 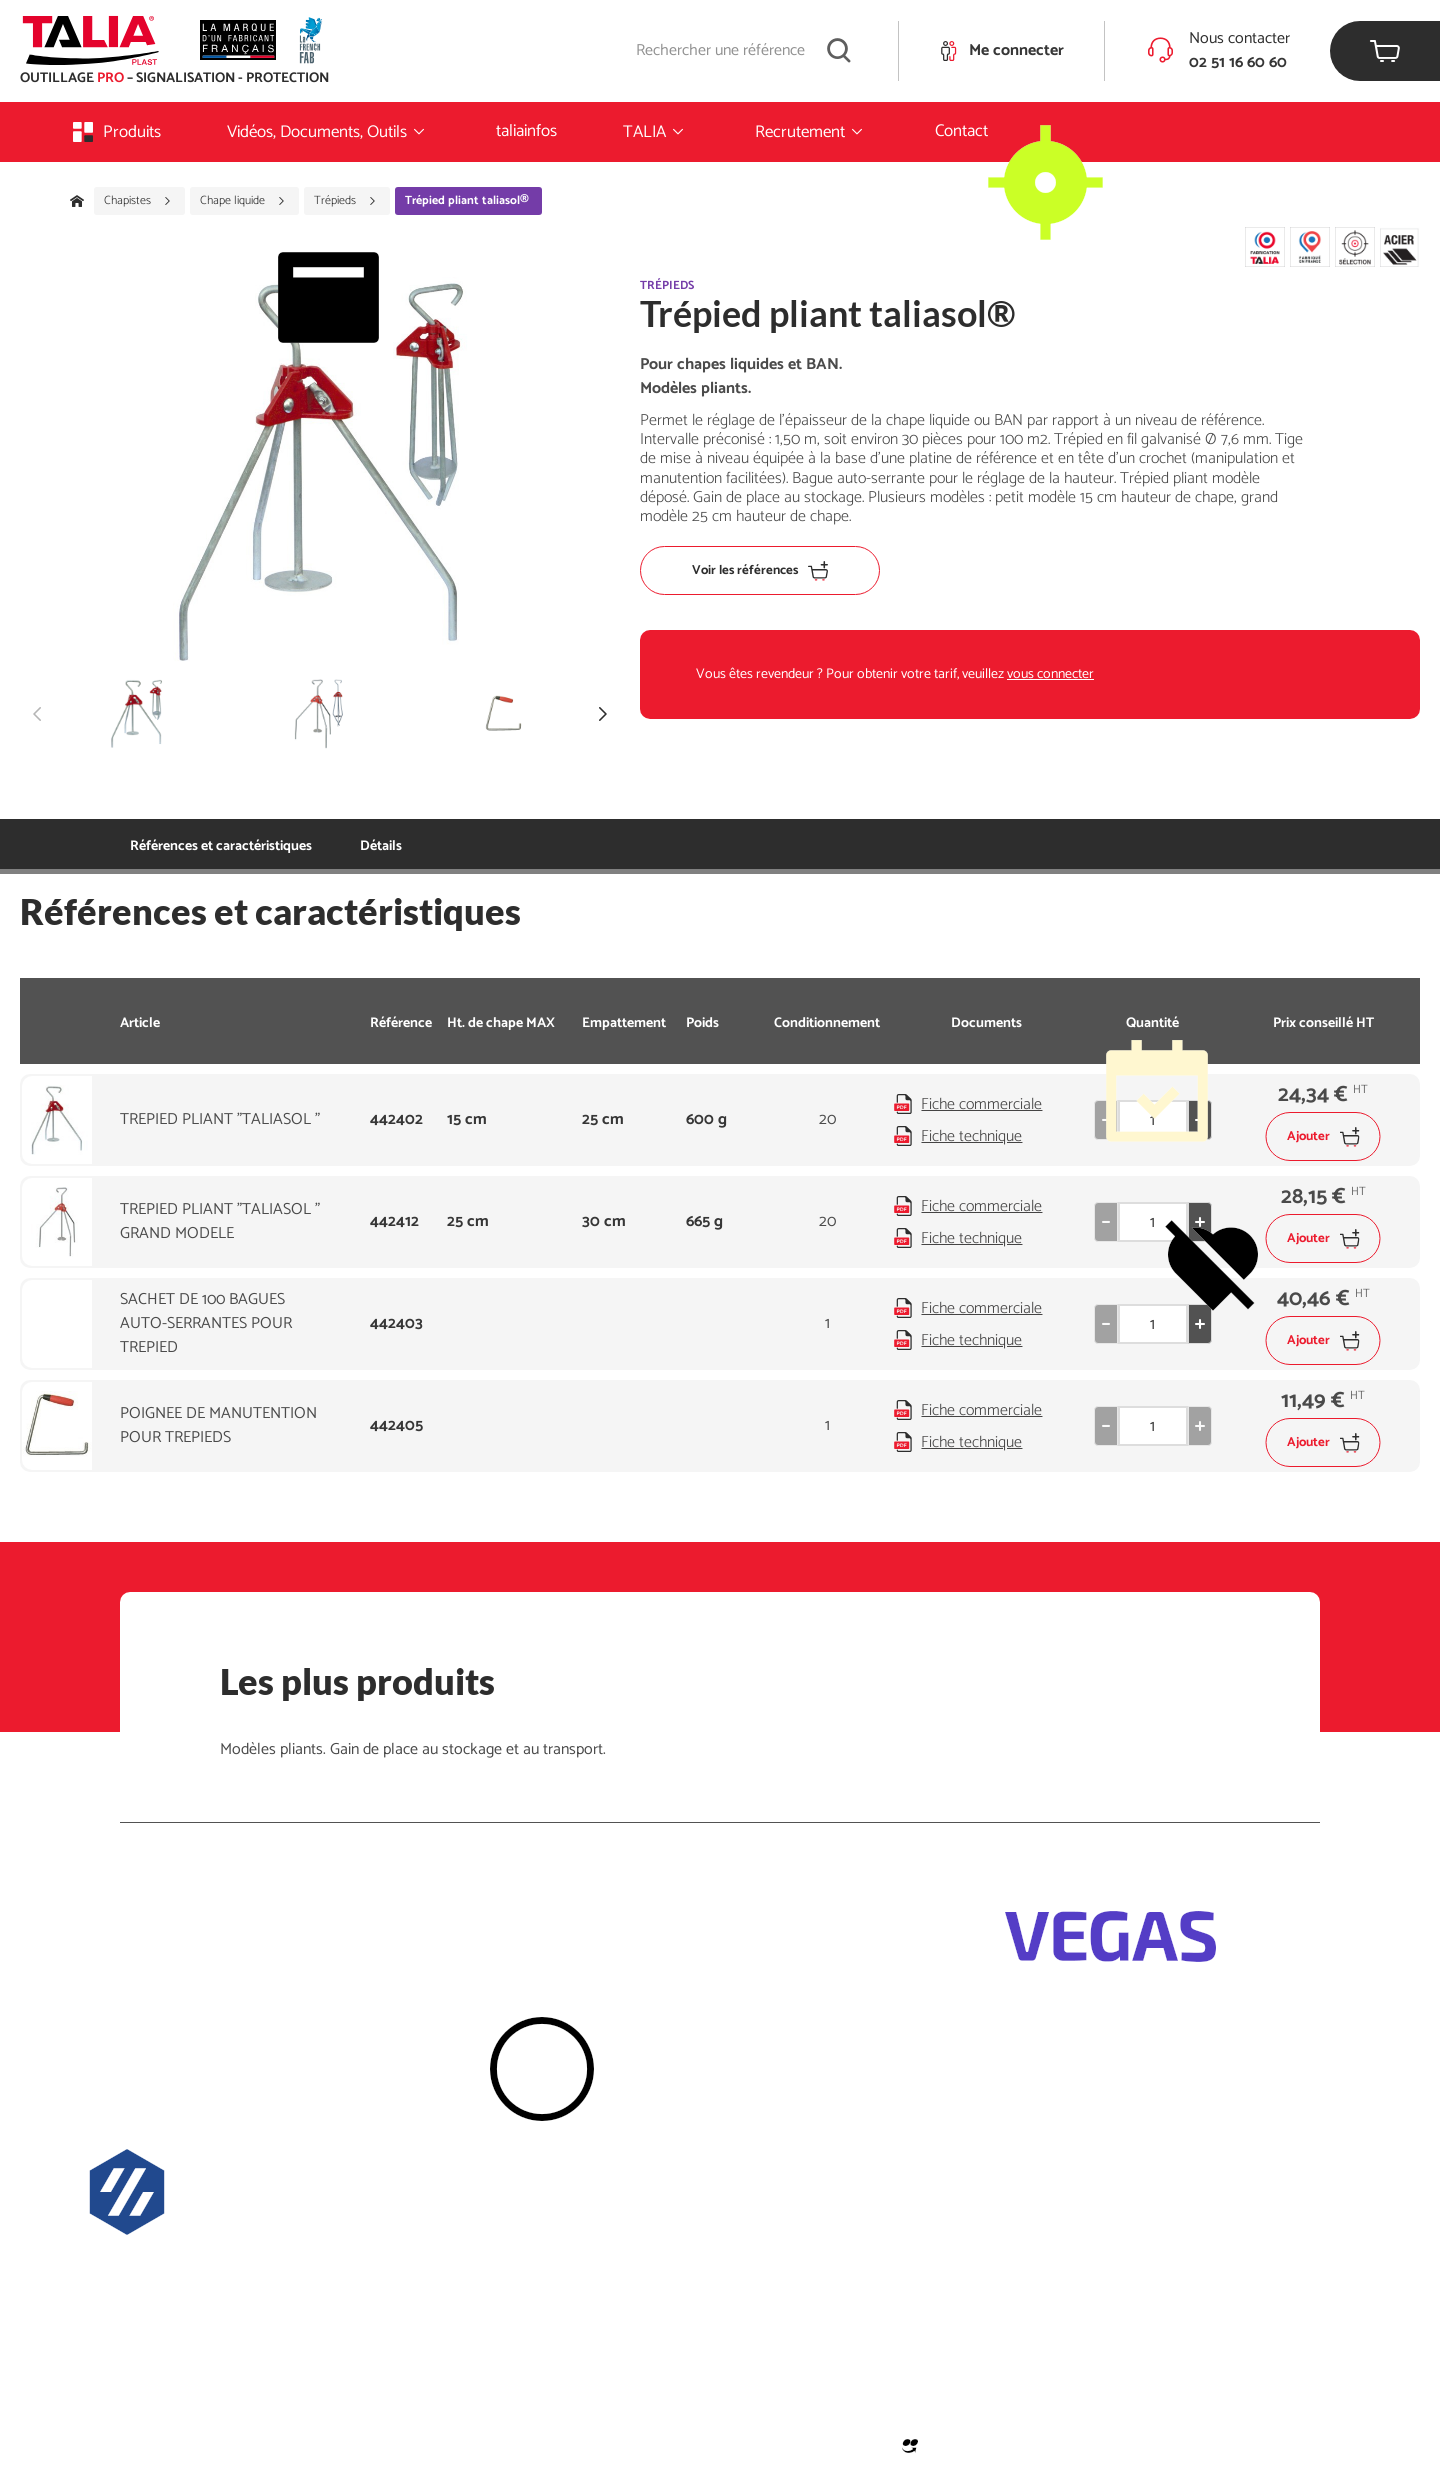 I want to click on vegas creative software brand logo, so click(x=1110, y=1936).